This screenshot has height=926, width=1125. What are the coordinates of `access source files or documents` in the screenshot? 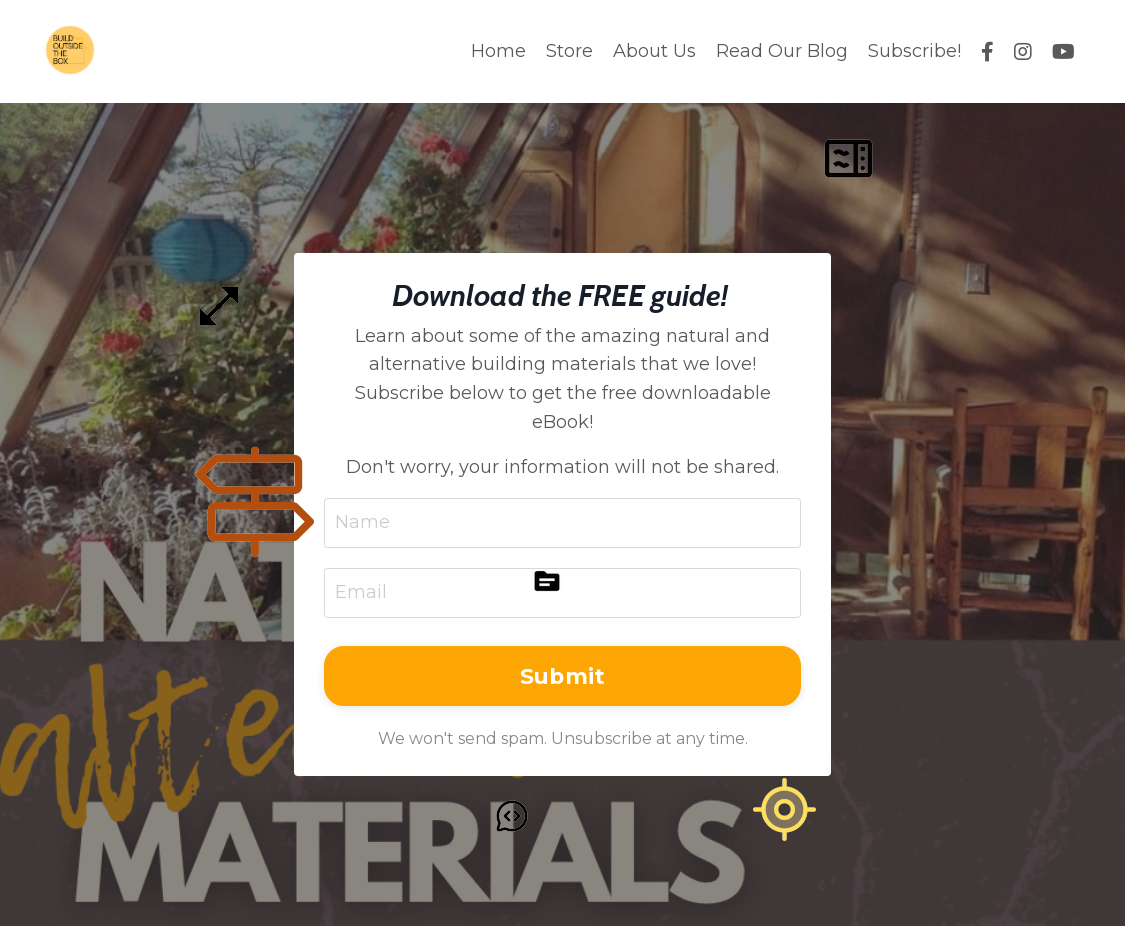 It's located at (547, 581).